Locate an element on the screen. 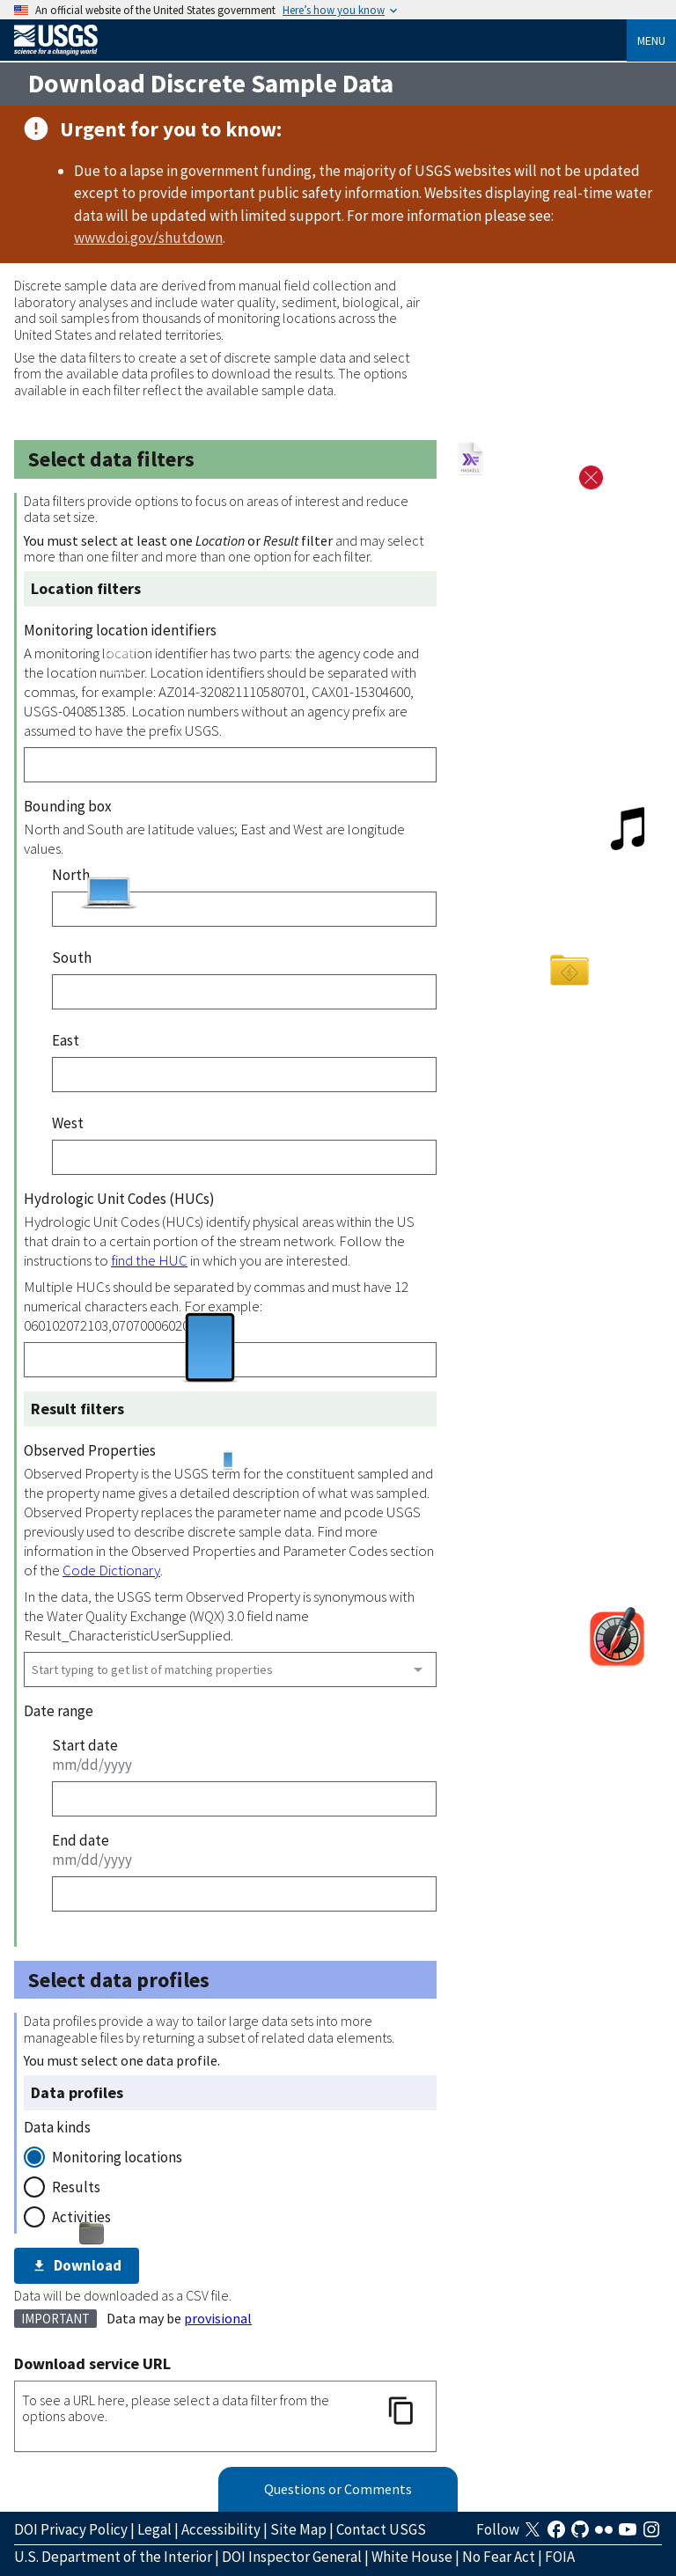 This screenshot has height=2576, width=676. iPad device icon is located at coordinates (209, 1347).